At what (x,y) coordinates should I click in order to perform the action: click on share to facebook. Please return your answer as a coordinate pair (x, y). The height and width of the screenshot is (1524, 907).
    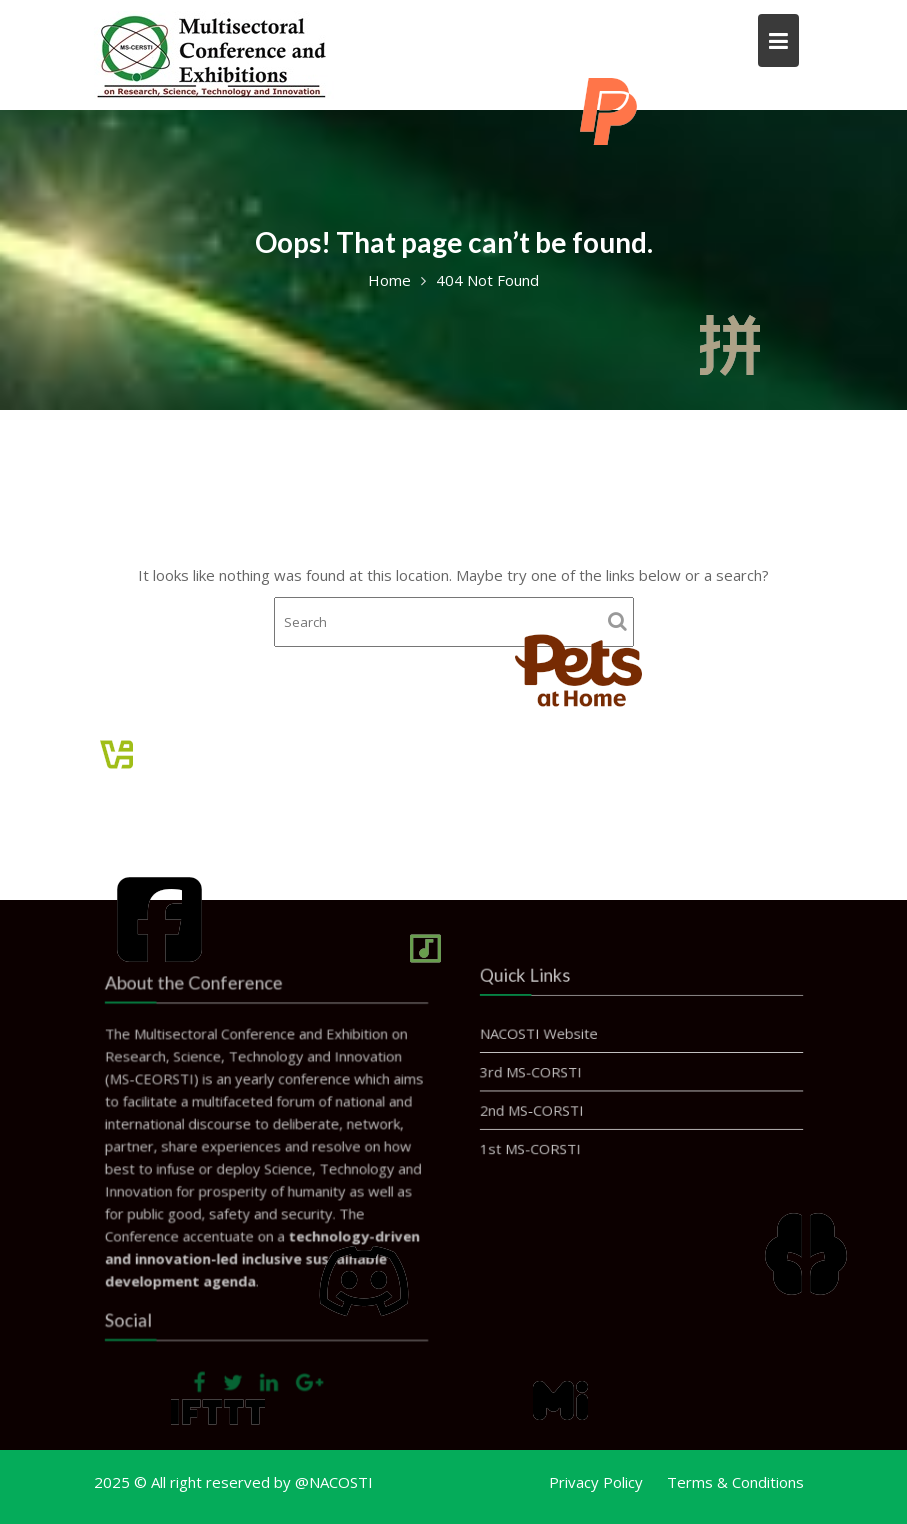
    Looking at the image, I should click on (159, 919).